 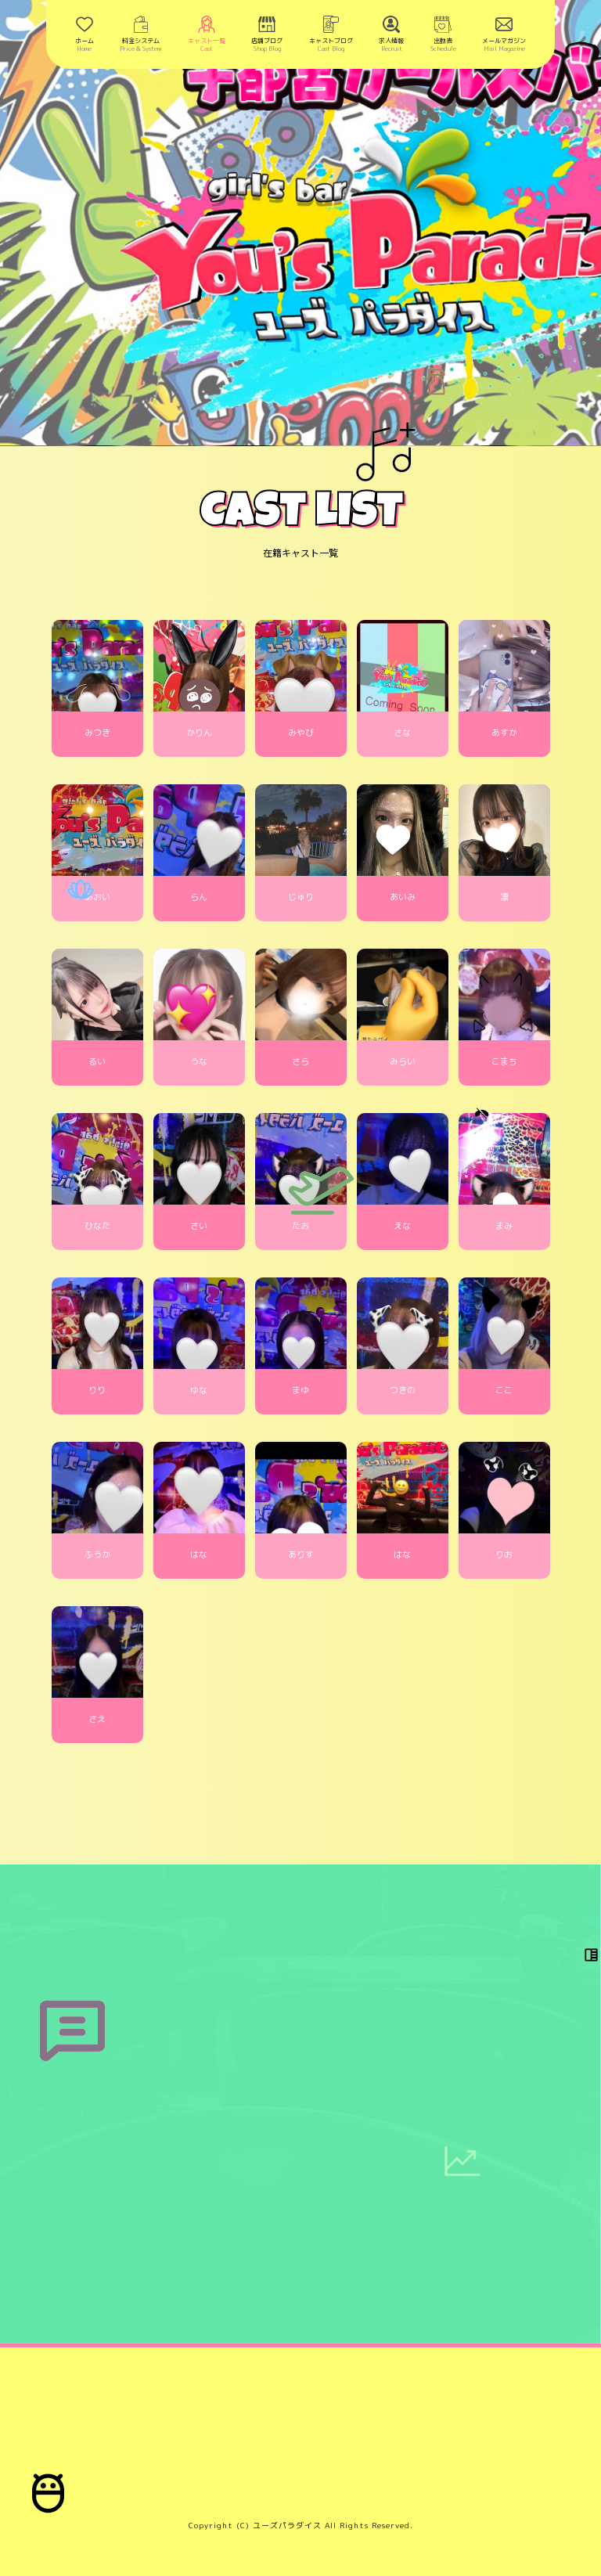 What do you see at coordinates (48, 2492) in the screenshot?
I see `android device or system settings` at bounding box center [48, 2492].